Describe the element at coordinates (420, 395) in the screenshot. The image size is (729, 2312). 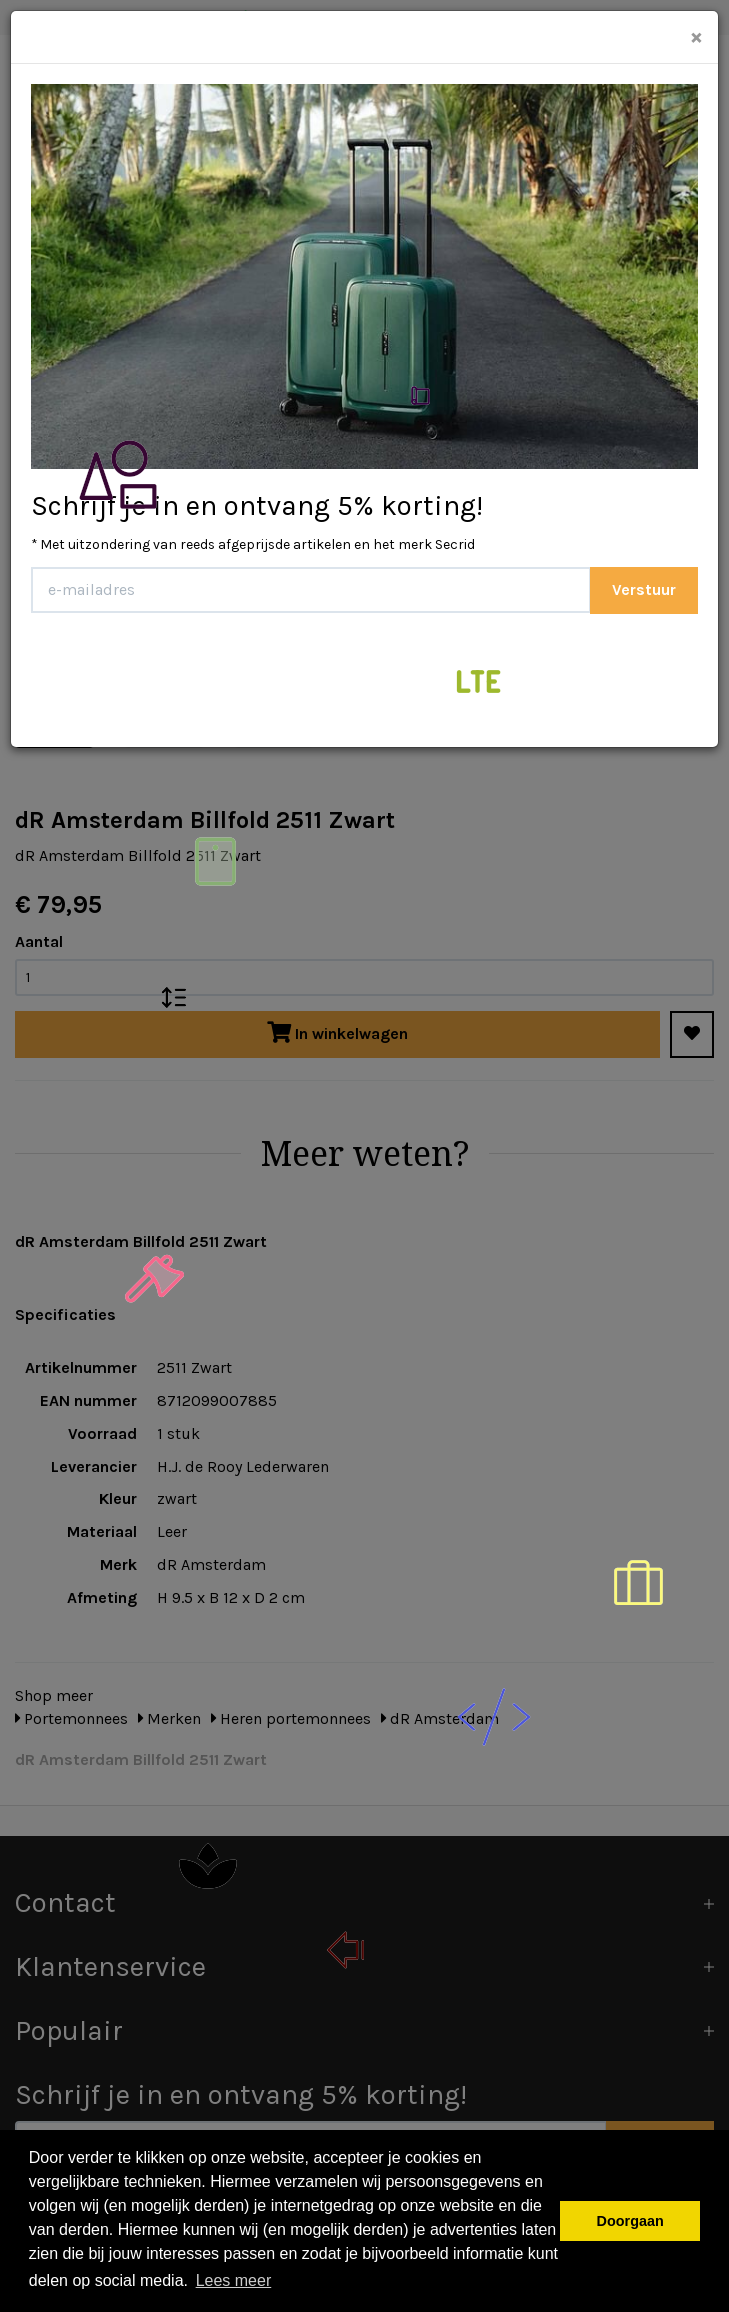
I see `change wallpaper or background image` at that location.